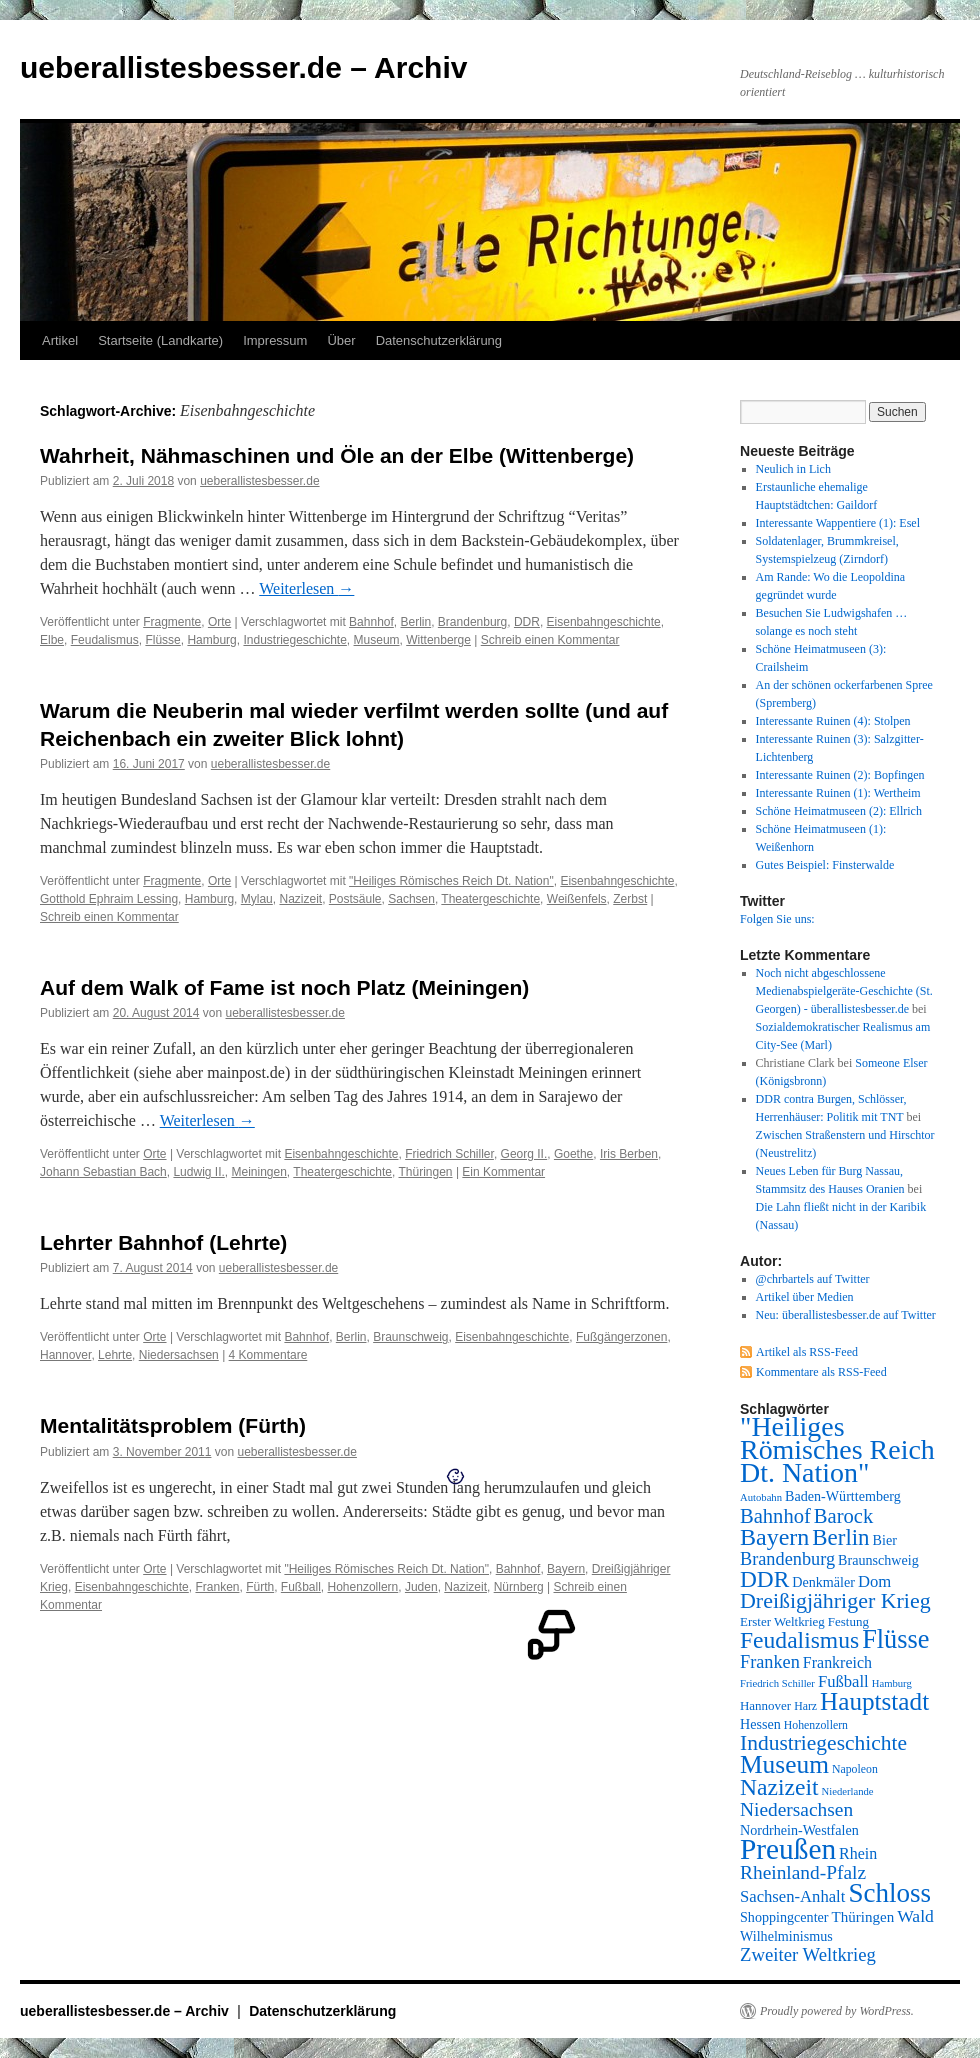 The image size is (980, 2058). What do you see at coordinates (455, 1476) in the screenshot?
I see `access parental or child-friendly mode` at bounding box center [455, 1476].